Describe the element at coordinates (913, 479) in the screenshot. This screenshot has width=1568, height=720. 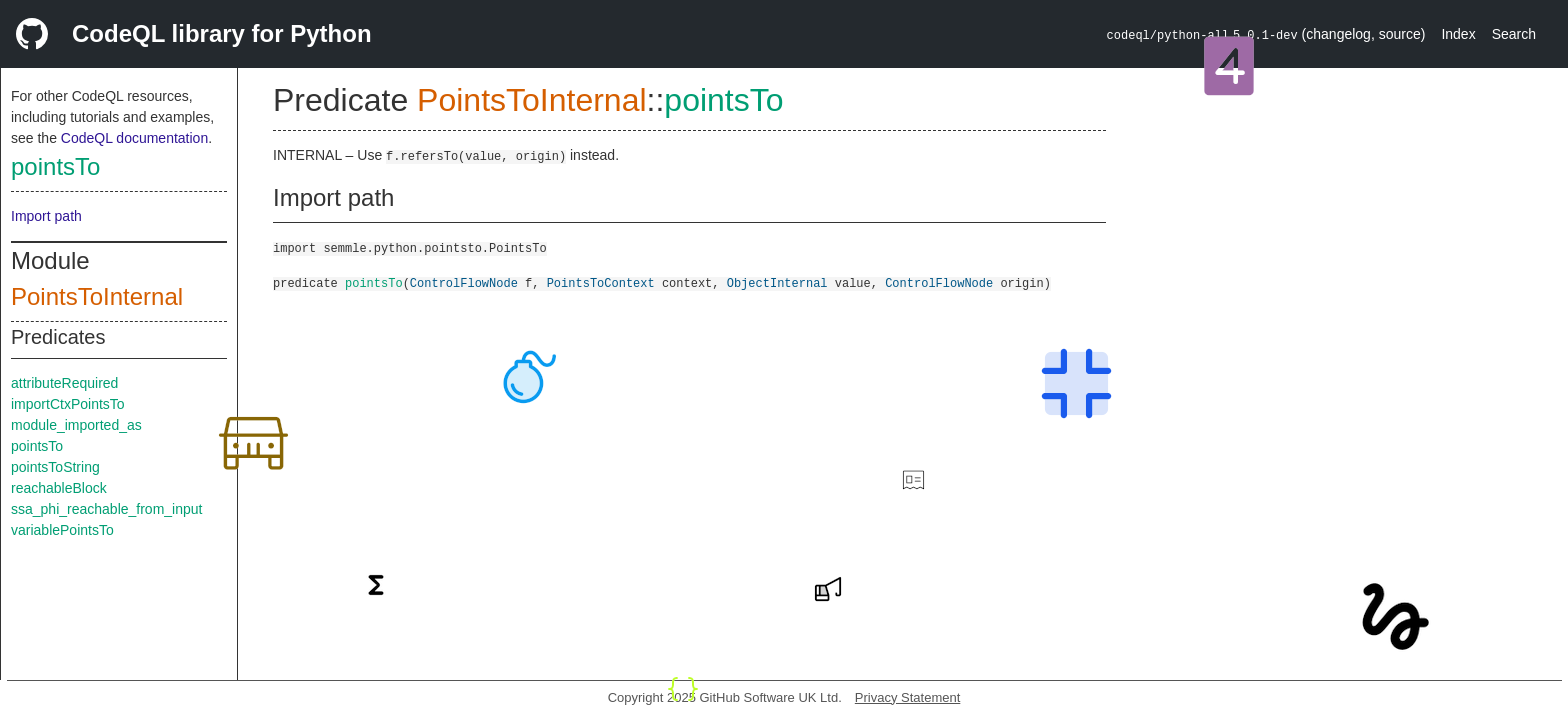
I see `view news articles or press clippings` at that location.